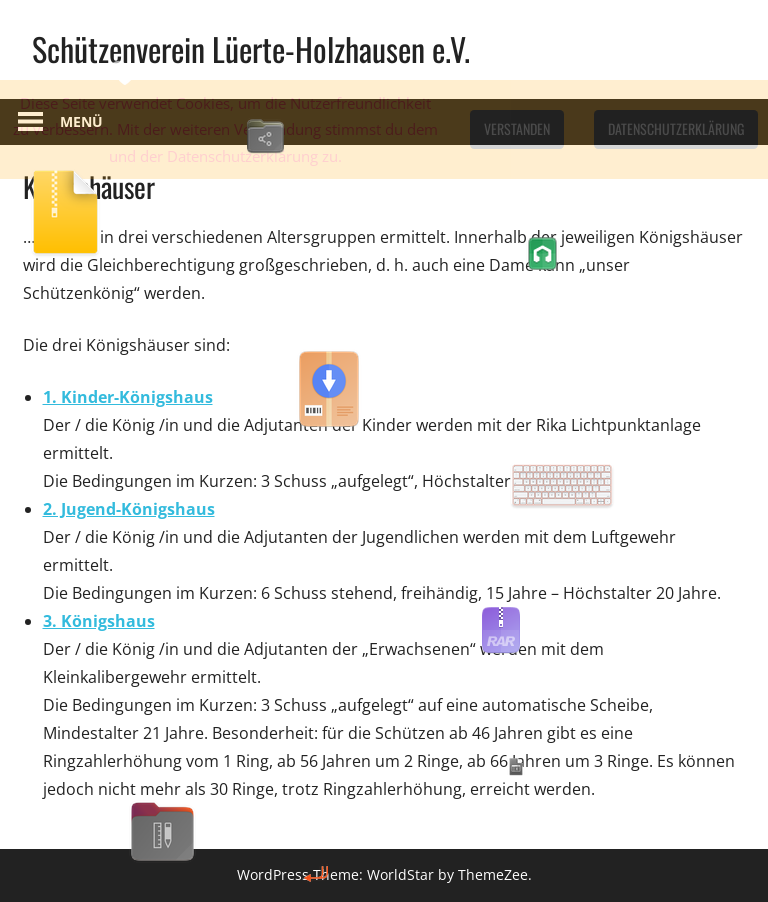 The width and height of the screenshot is (768, 902). I want to click on connect to a wireless bluetooth keyboard, so click(562, 485).